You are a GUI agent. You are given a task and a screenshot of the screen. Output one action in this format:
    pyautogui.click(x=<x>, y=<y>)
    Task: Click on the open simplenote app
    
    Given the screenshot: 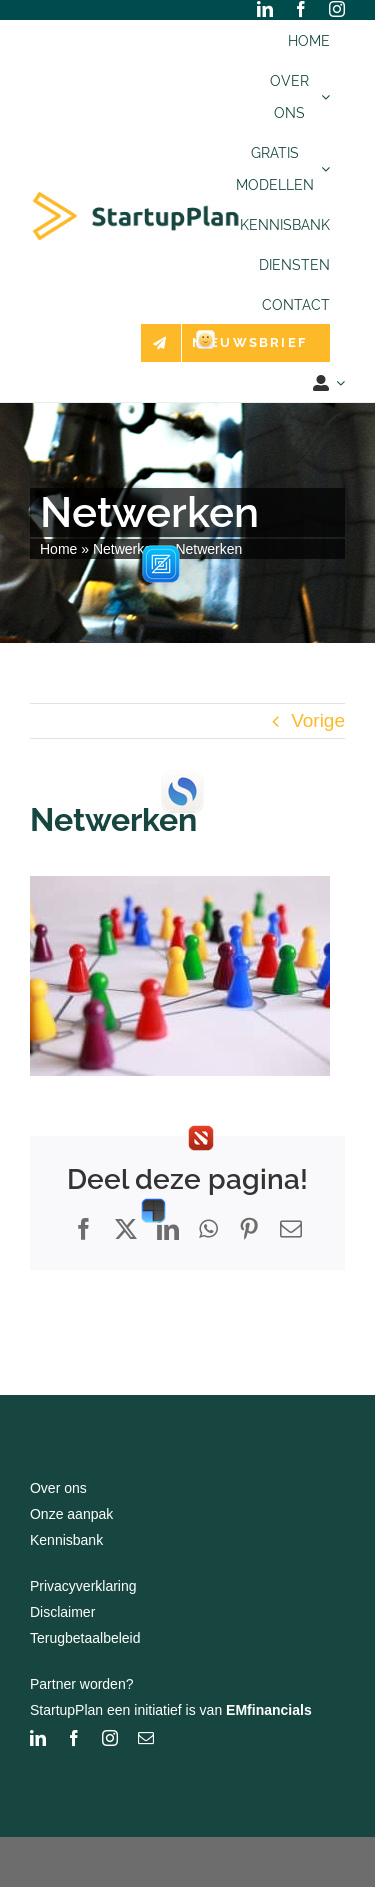 What is the action you would take?
    pyautogui.click(x=182, y=791)
    